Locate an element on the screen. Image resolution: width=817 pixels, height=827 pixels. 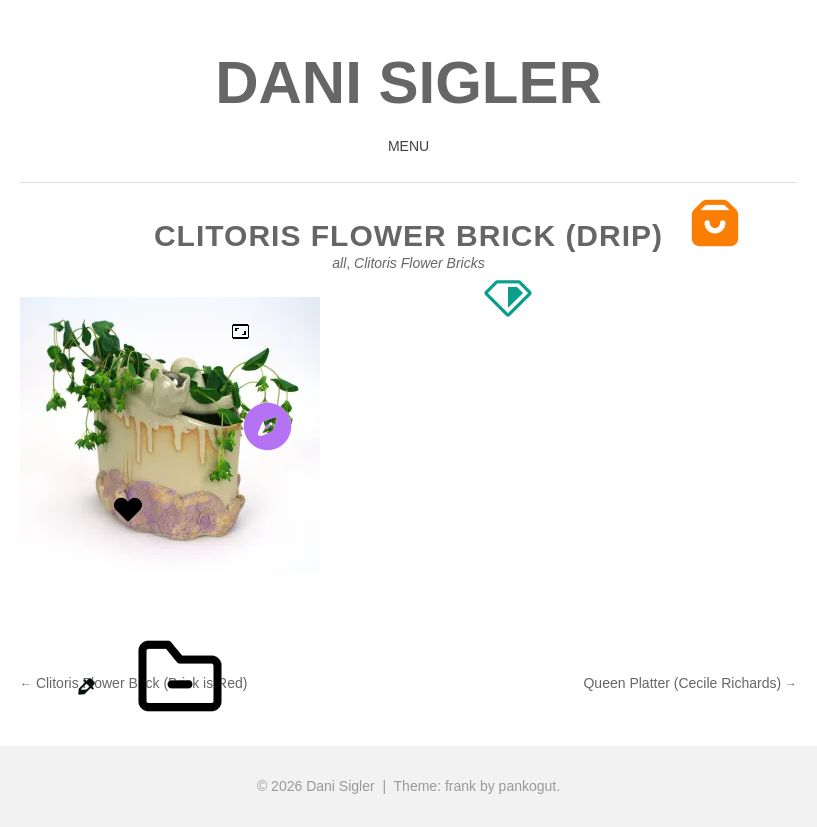
ruby programming language file type indicator is located at coordinates (508, 297).